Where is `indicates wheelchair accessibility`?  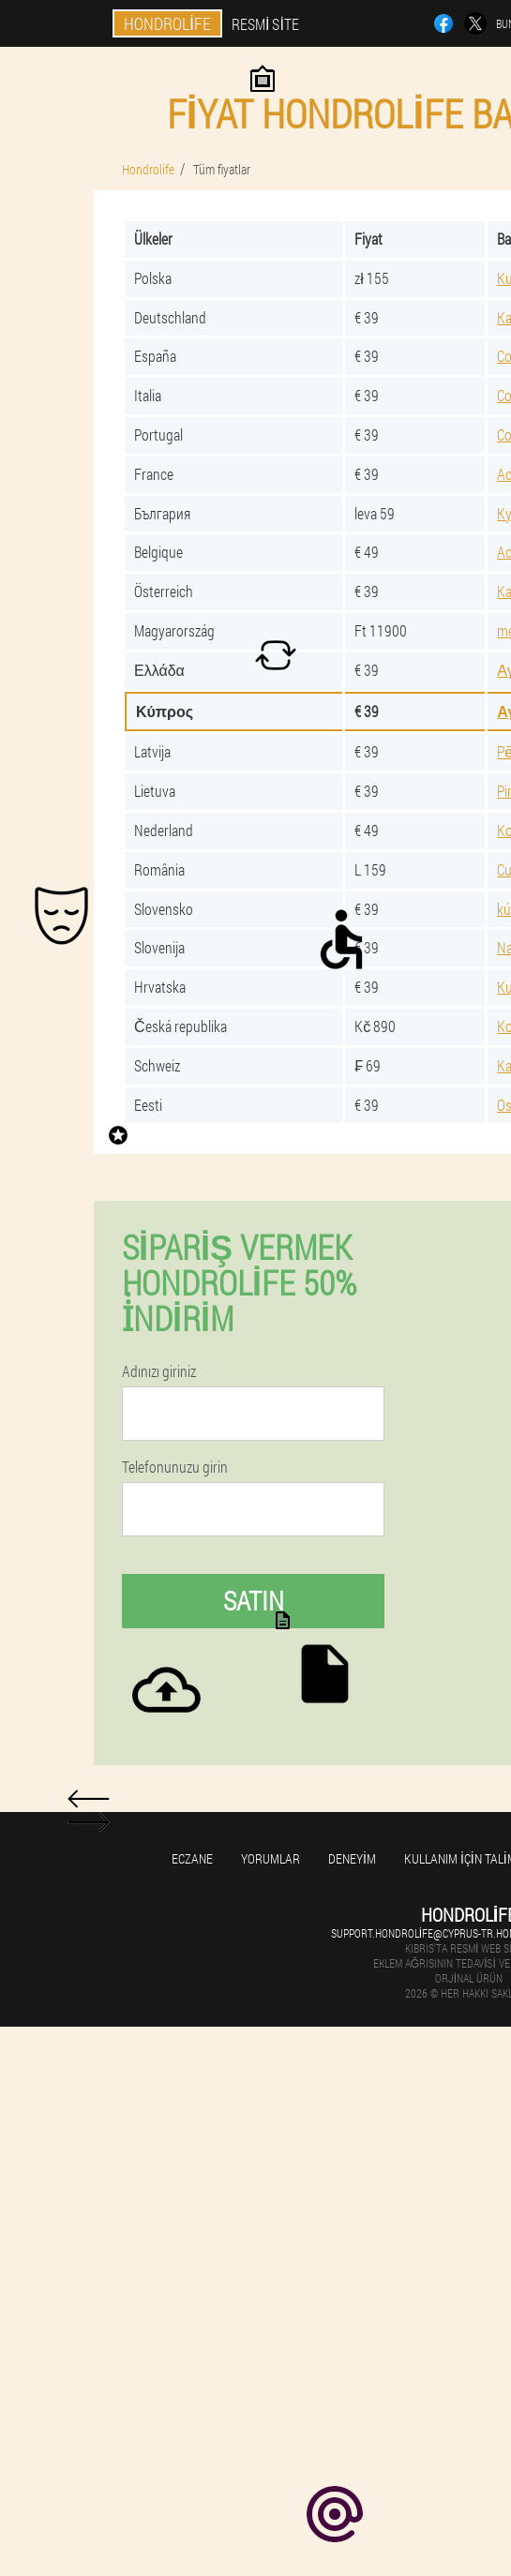 indicates wheelchair accessibility is located at coordinates (341, 939).